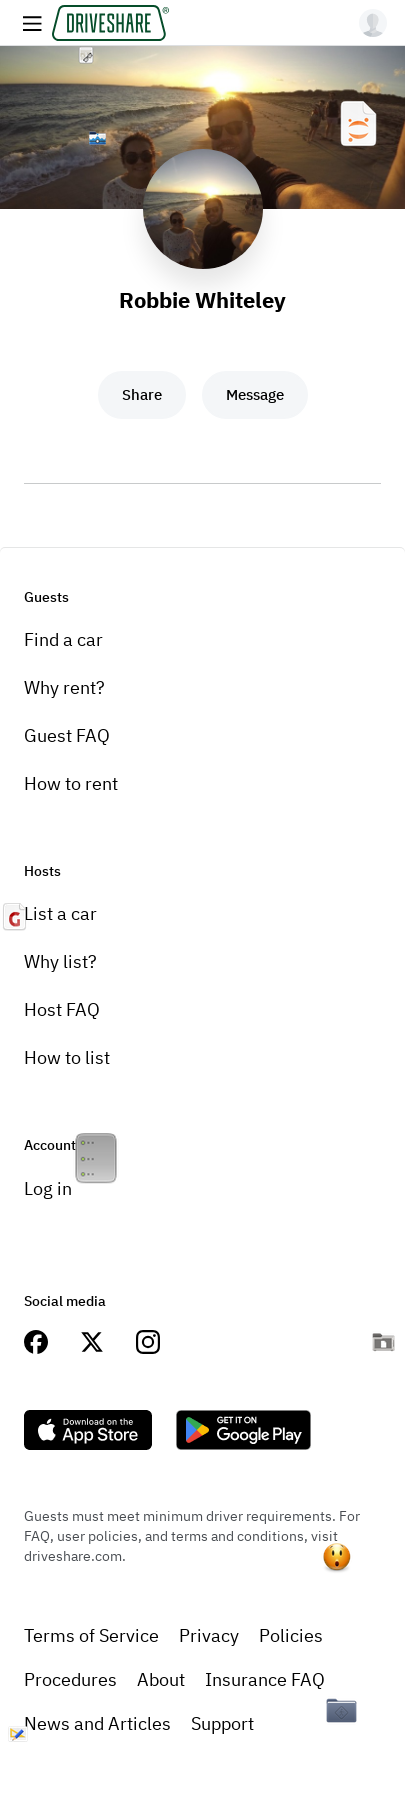 This screenshot has height=1802, width=405. What do you see at coordinates (337, 1558) in the screenshot?
I see `indicates a surprising or unexpected event` at bounding box center [337, 1558].